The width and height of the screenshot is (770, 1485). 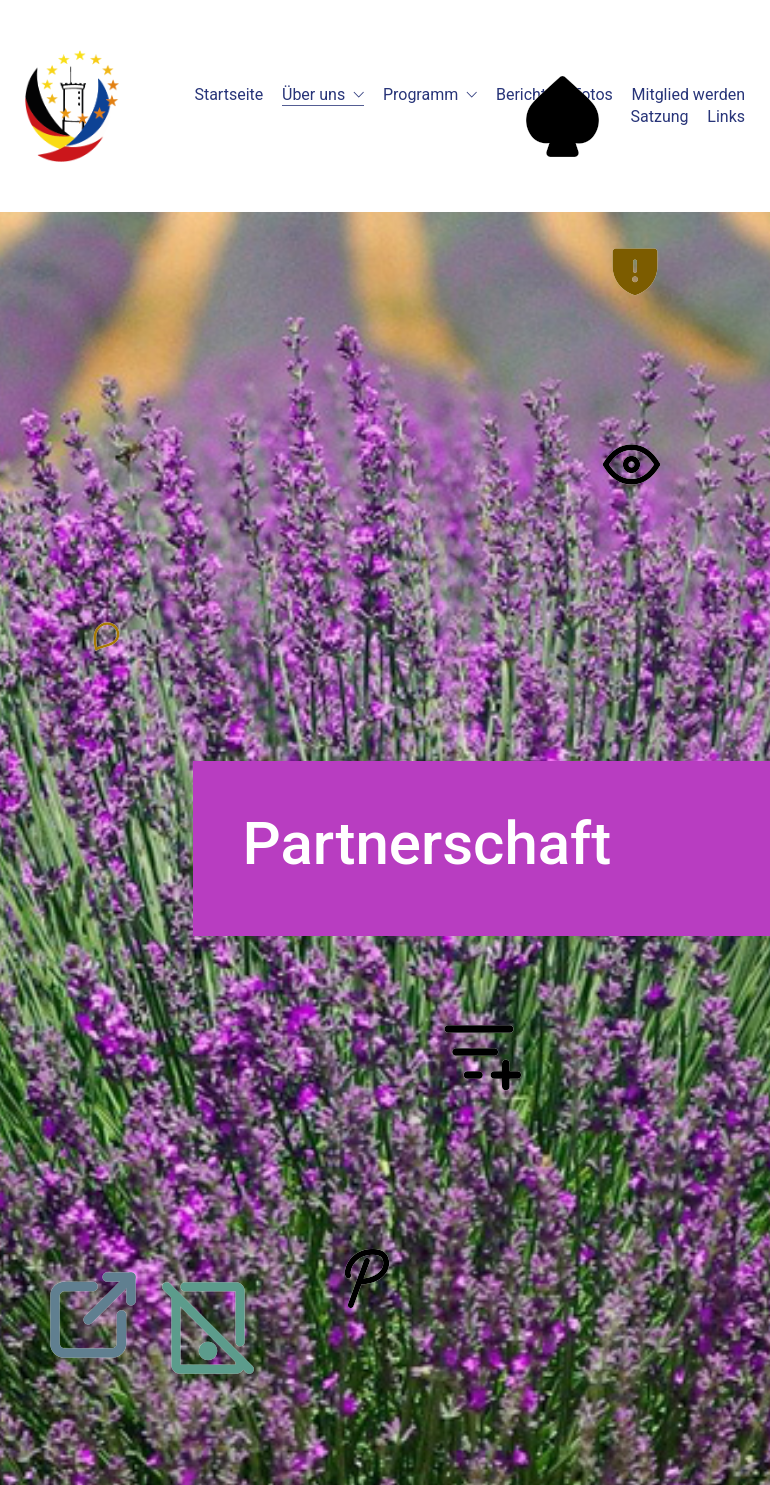 I want to click on tablet device is disabled or unavailable, so click(x=208, y=1328).